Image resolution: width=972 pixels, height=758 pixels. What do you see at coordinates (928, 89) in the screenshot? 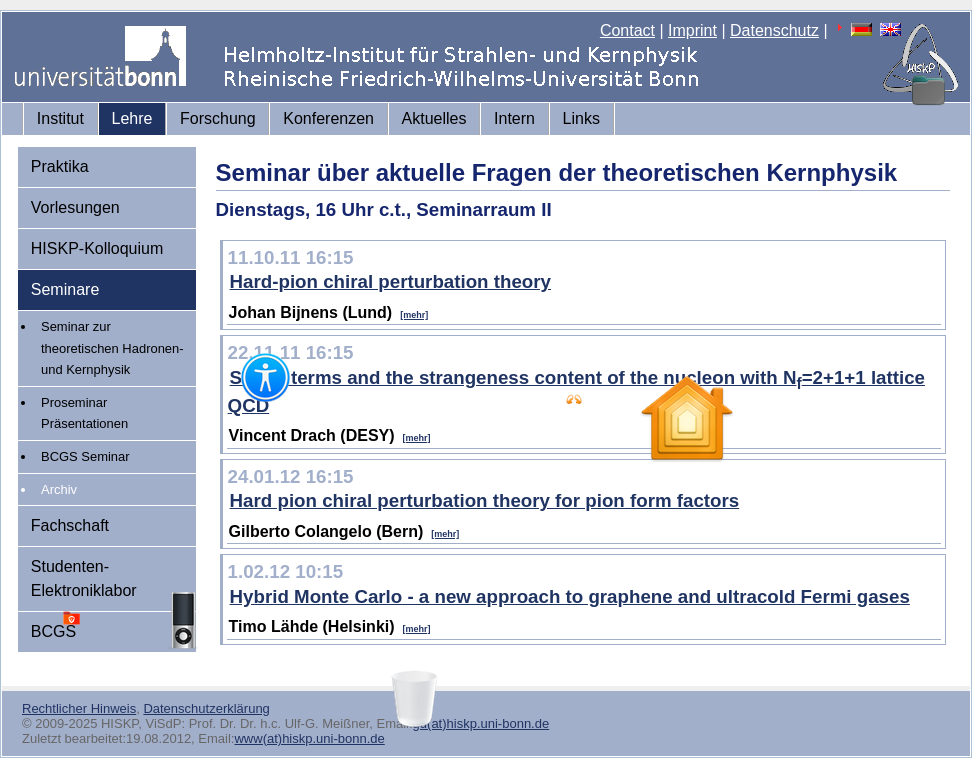
I see `open folder to view contents` at bounding box center [928, 89].